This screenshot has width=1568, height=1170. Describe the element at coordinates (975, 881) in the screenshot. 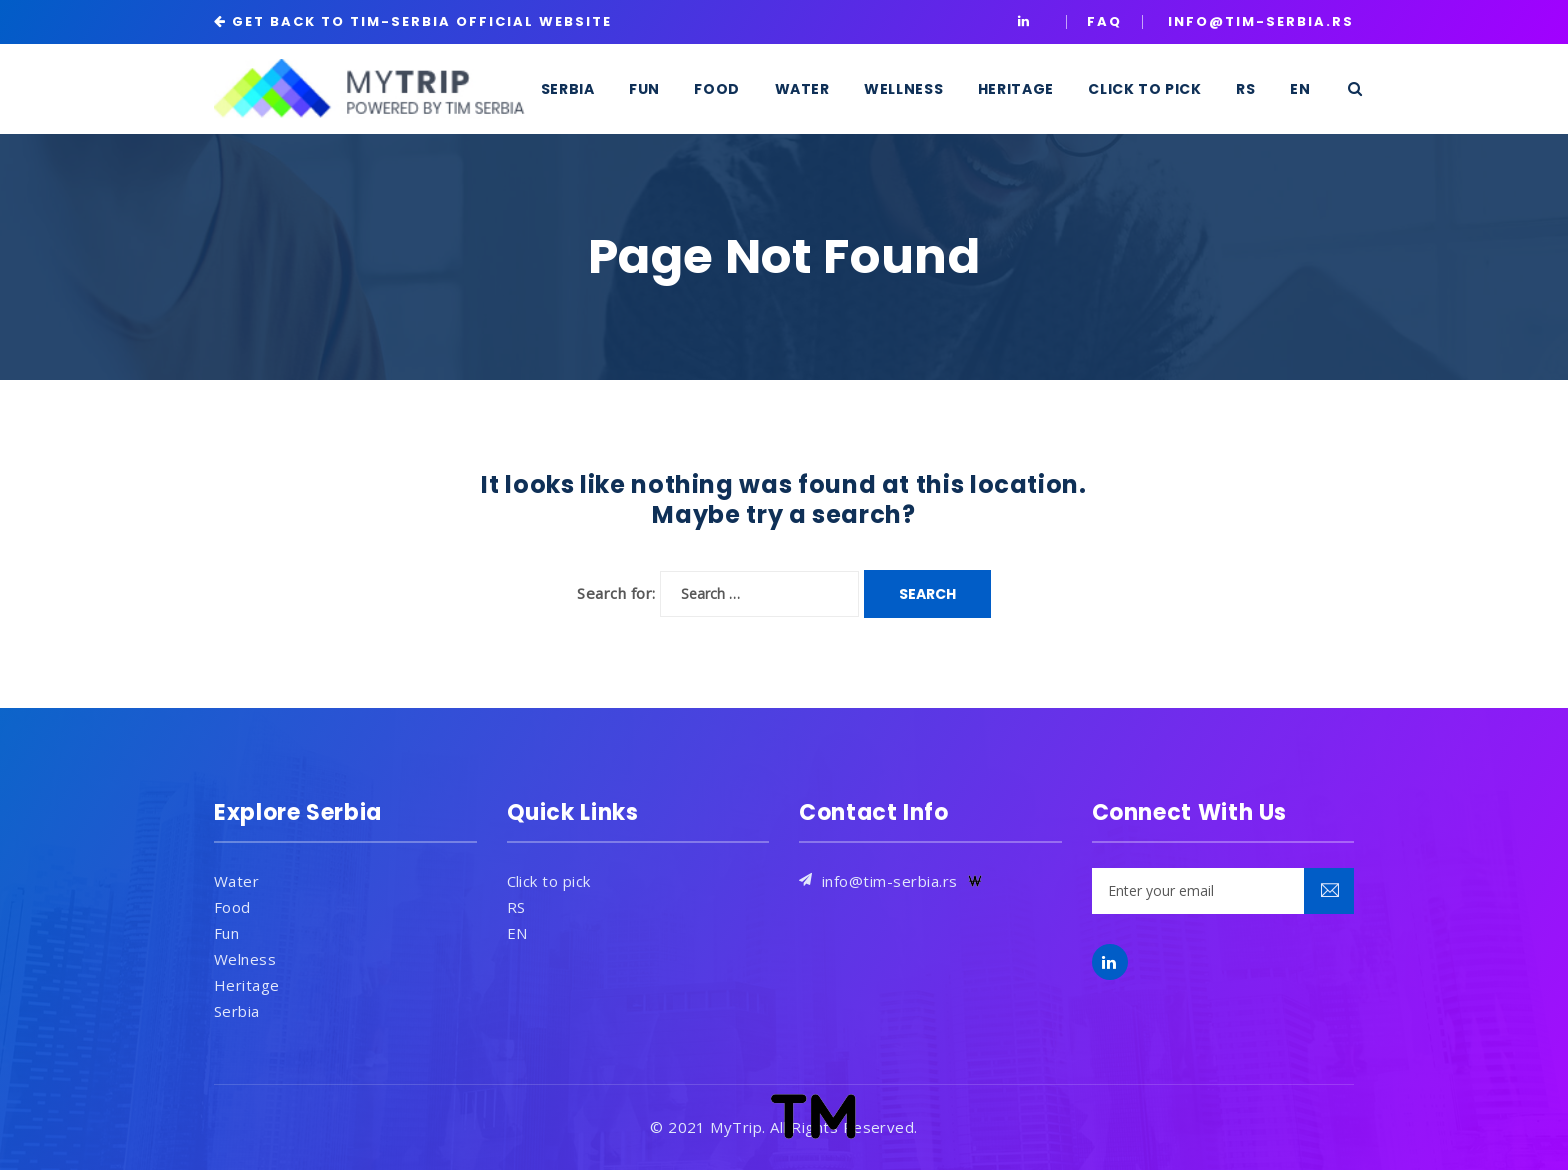

I see `south korean won currency symbol` at that location.